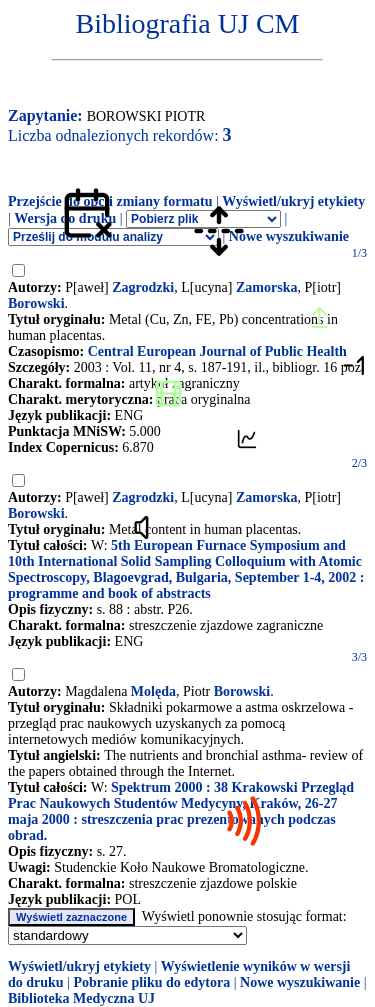 This screenshot has width=375, height=1007. Describe the element at coordinates (148, 527) in the screenshot. I see `adjust audio volume settings` at that location.